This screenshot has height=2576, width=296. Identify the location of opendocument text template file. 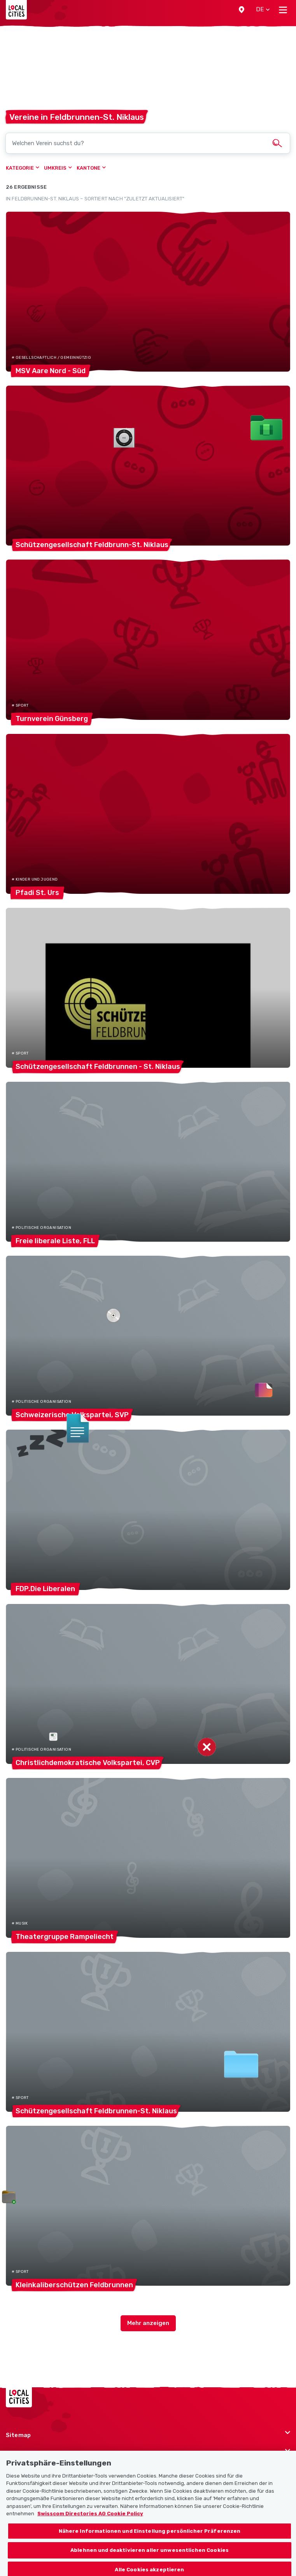
(78, 1429).